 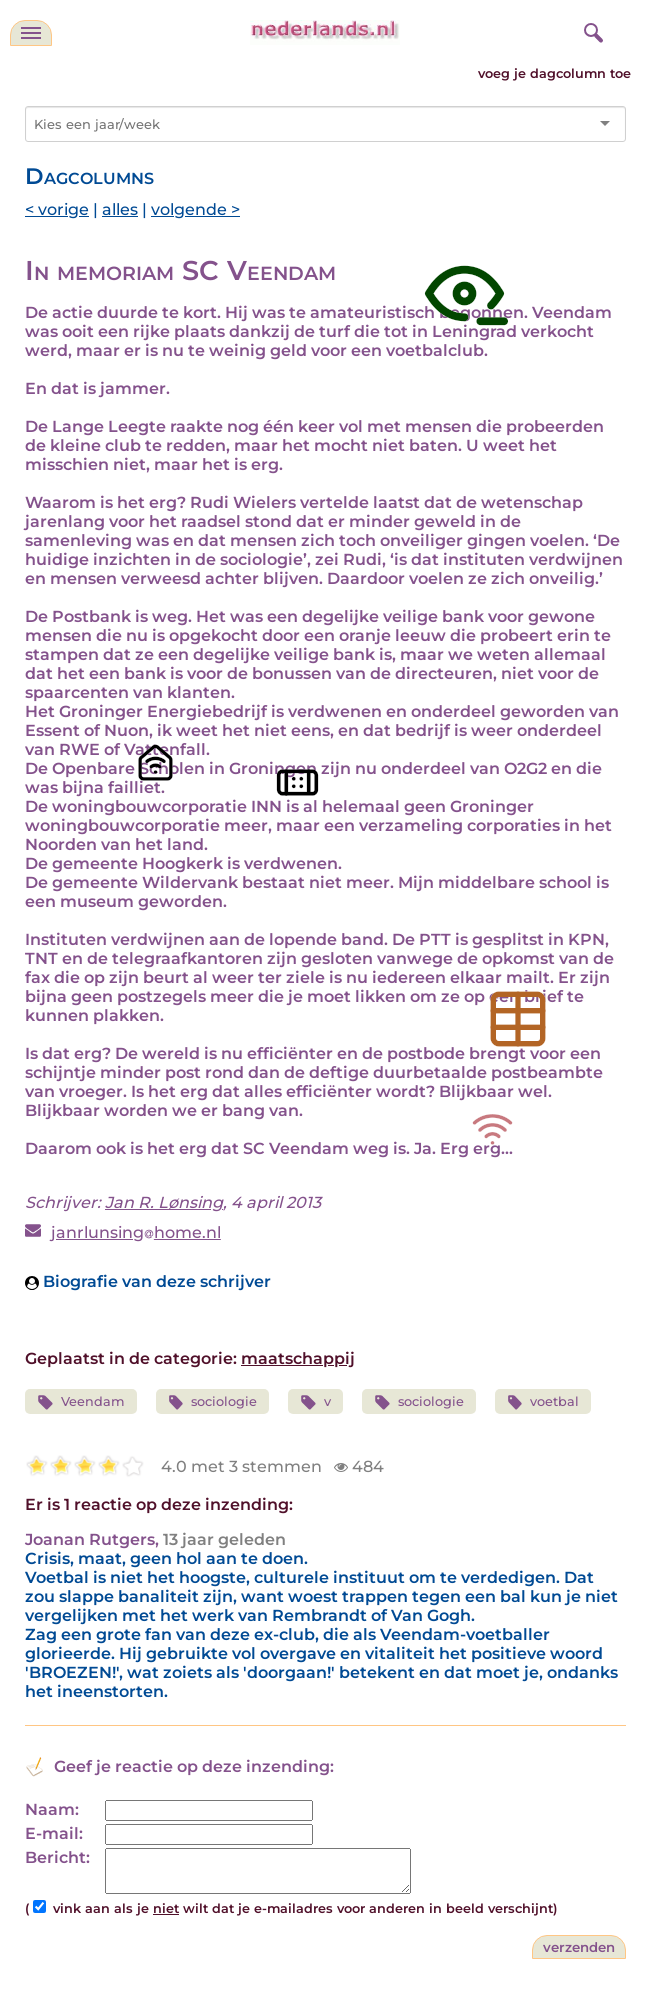 What do you see at coordinates (297, 782) in the screenshot?
I see `access first aid or medical resources` at bounding box center [297, 782].